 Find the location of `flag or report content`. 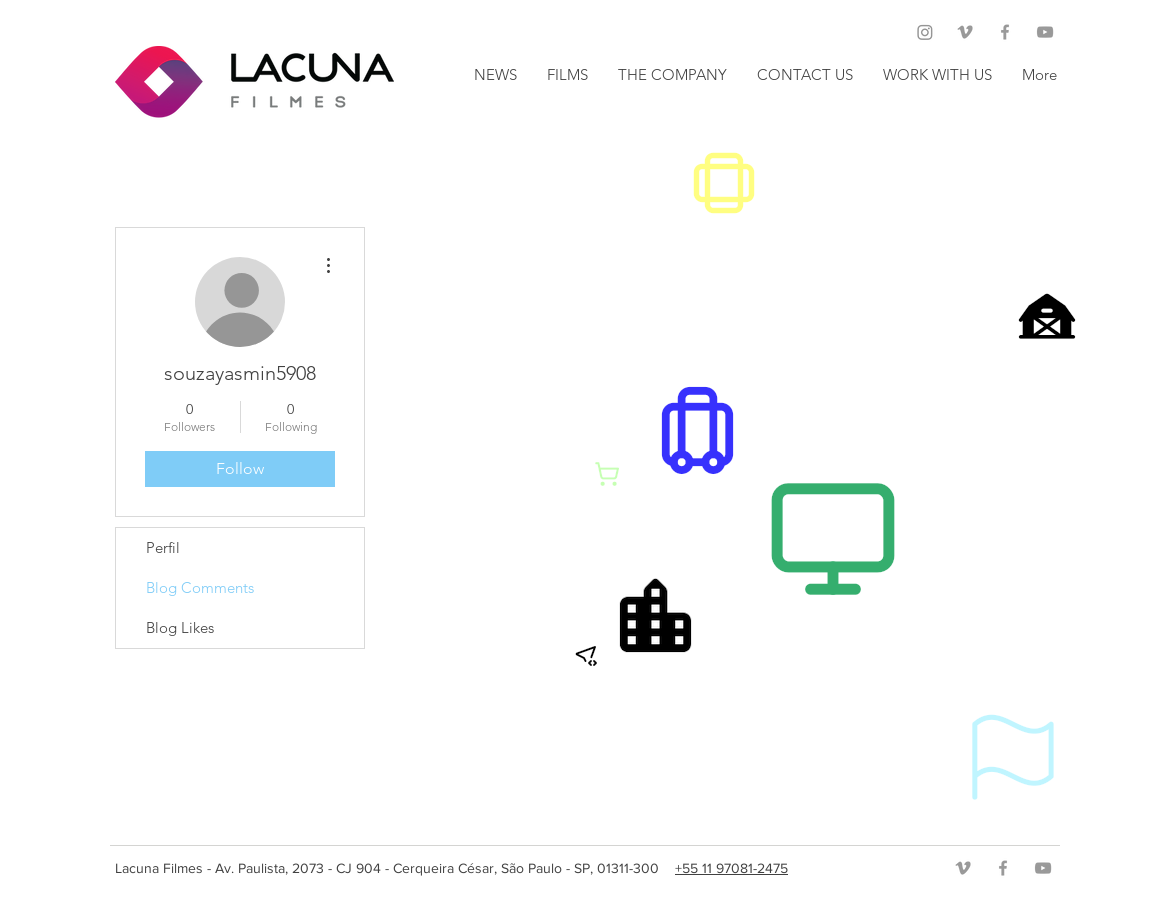

flag or report content is located at coordinates (1009, 755).